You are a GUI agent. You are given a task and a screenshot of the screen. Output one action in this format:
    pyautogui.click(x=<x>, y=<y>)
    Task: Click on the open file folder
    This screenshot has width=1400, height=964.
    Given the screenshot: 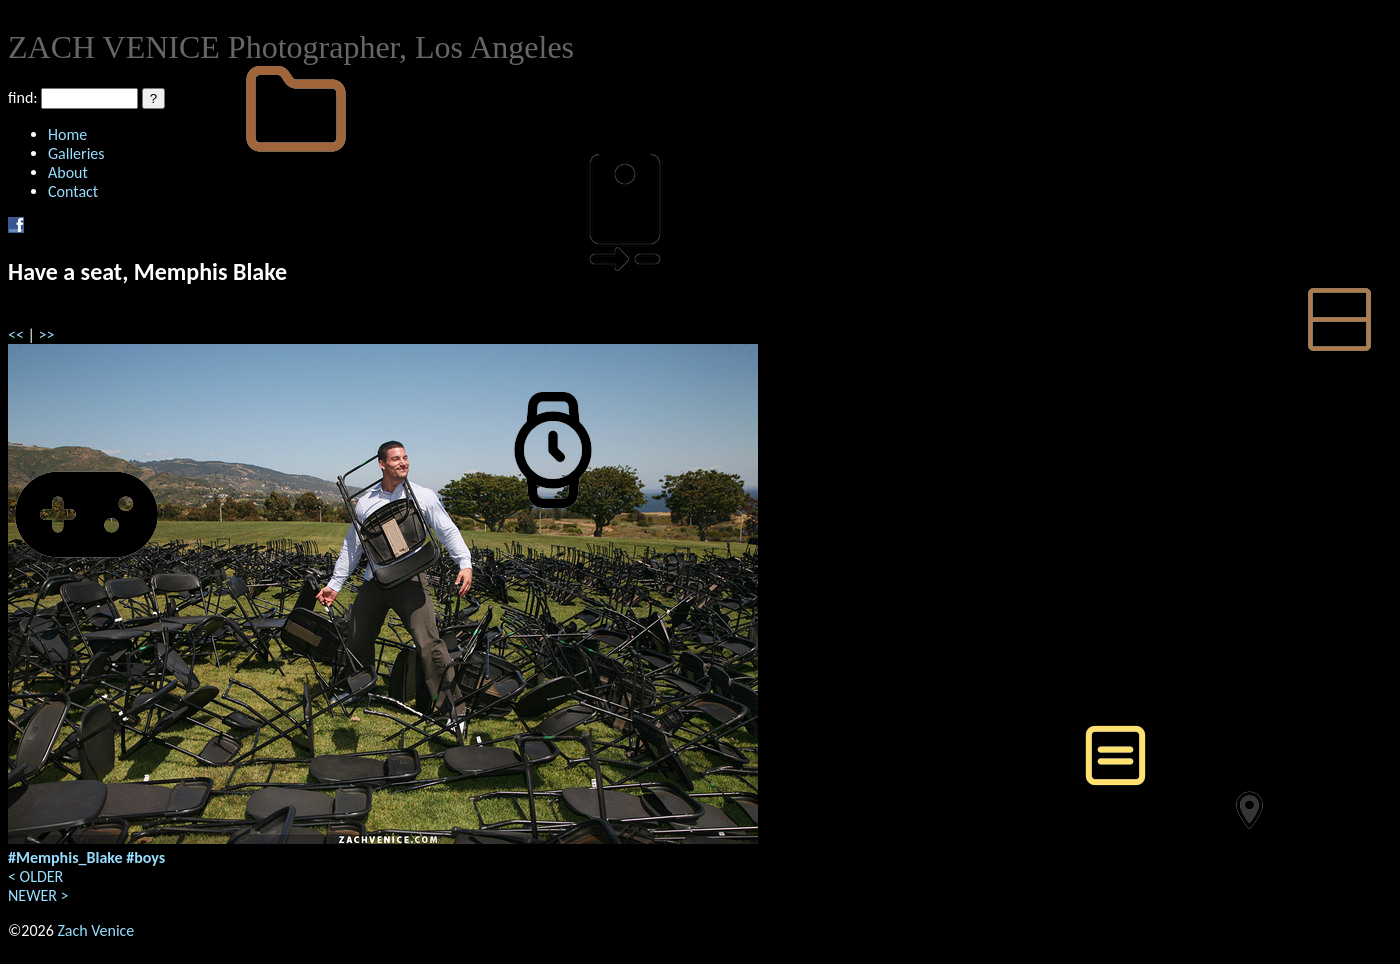 What is the action you would take?
    pyautogui.click(x=296, y=111)
    